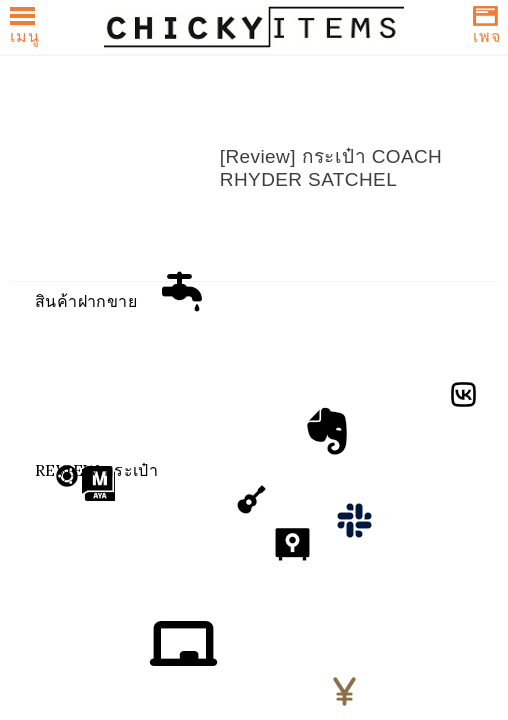  What do you see at coordinates (182, 289) in the screenshot?
I see `access water or plumbing settings` at bounding box center [182, 289].